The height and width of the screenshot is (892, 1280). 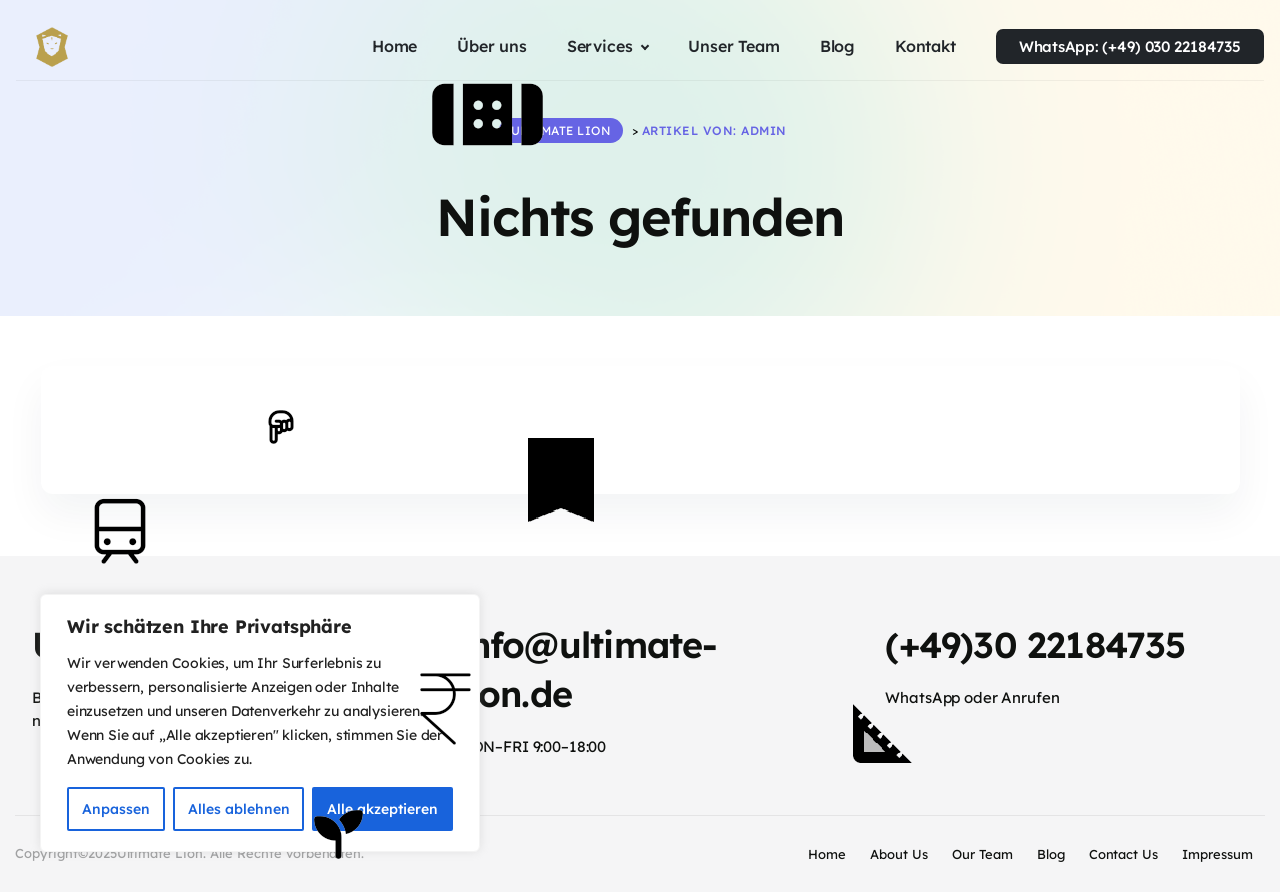 I want to click on access train schedules or rail services, so click(x=120, y=529).